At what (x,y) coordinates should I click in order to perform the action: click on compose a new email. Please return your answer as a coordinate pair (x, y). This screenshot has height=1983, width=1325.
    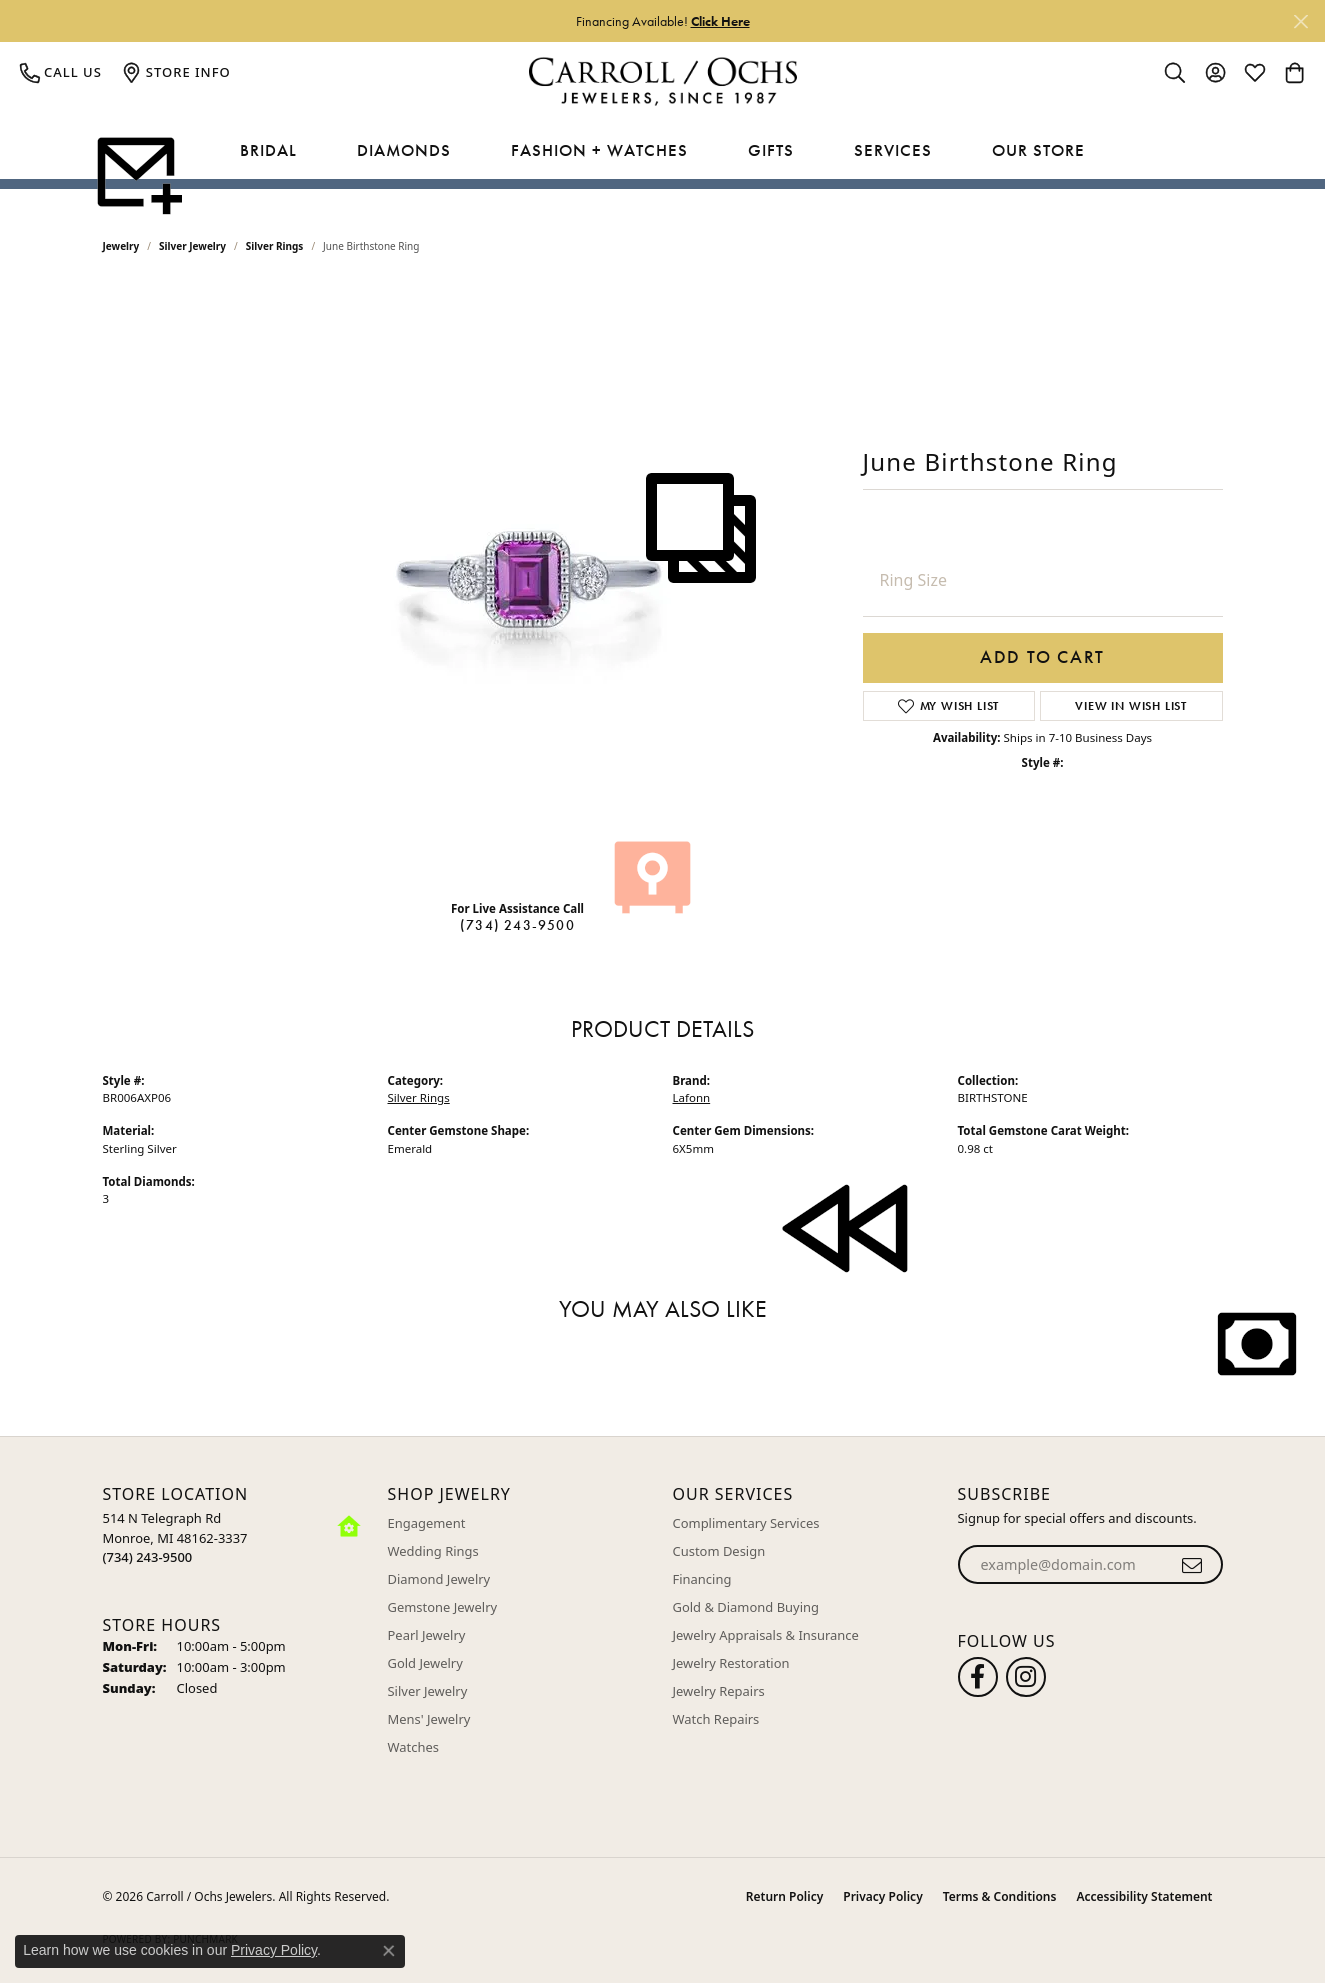
    Looking at the image, I should click on (136, 172).